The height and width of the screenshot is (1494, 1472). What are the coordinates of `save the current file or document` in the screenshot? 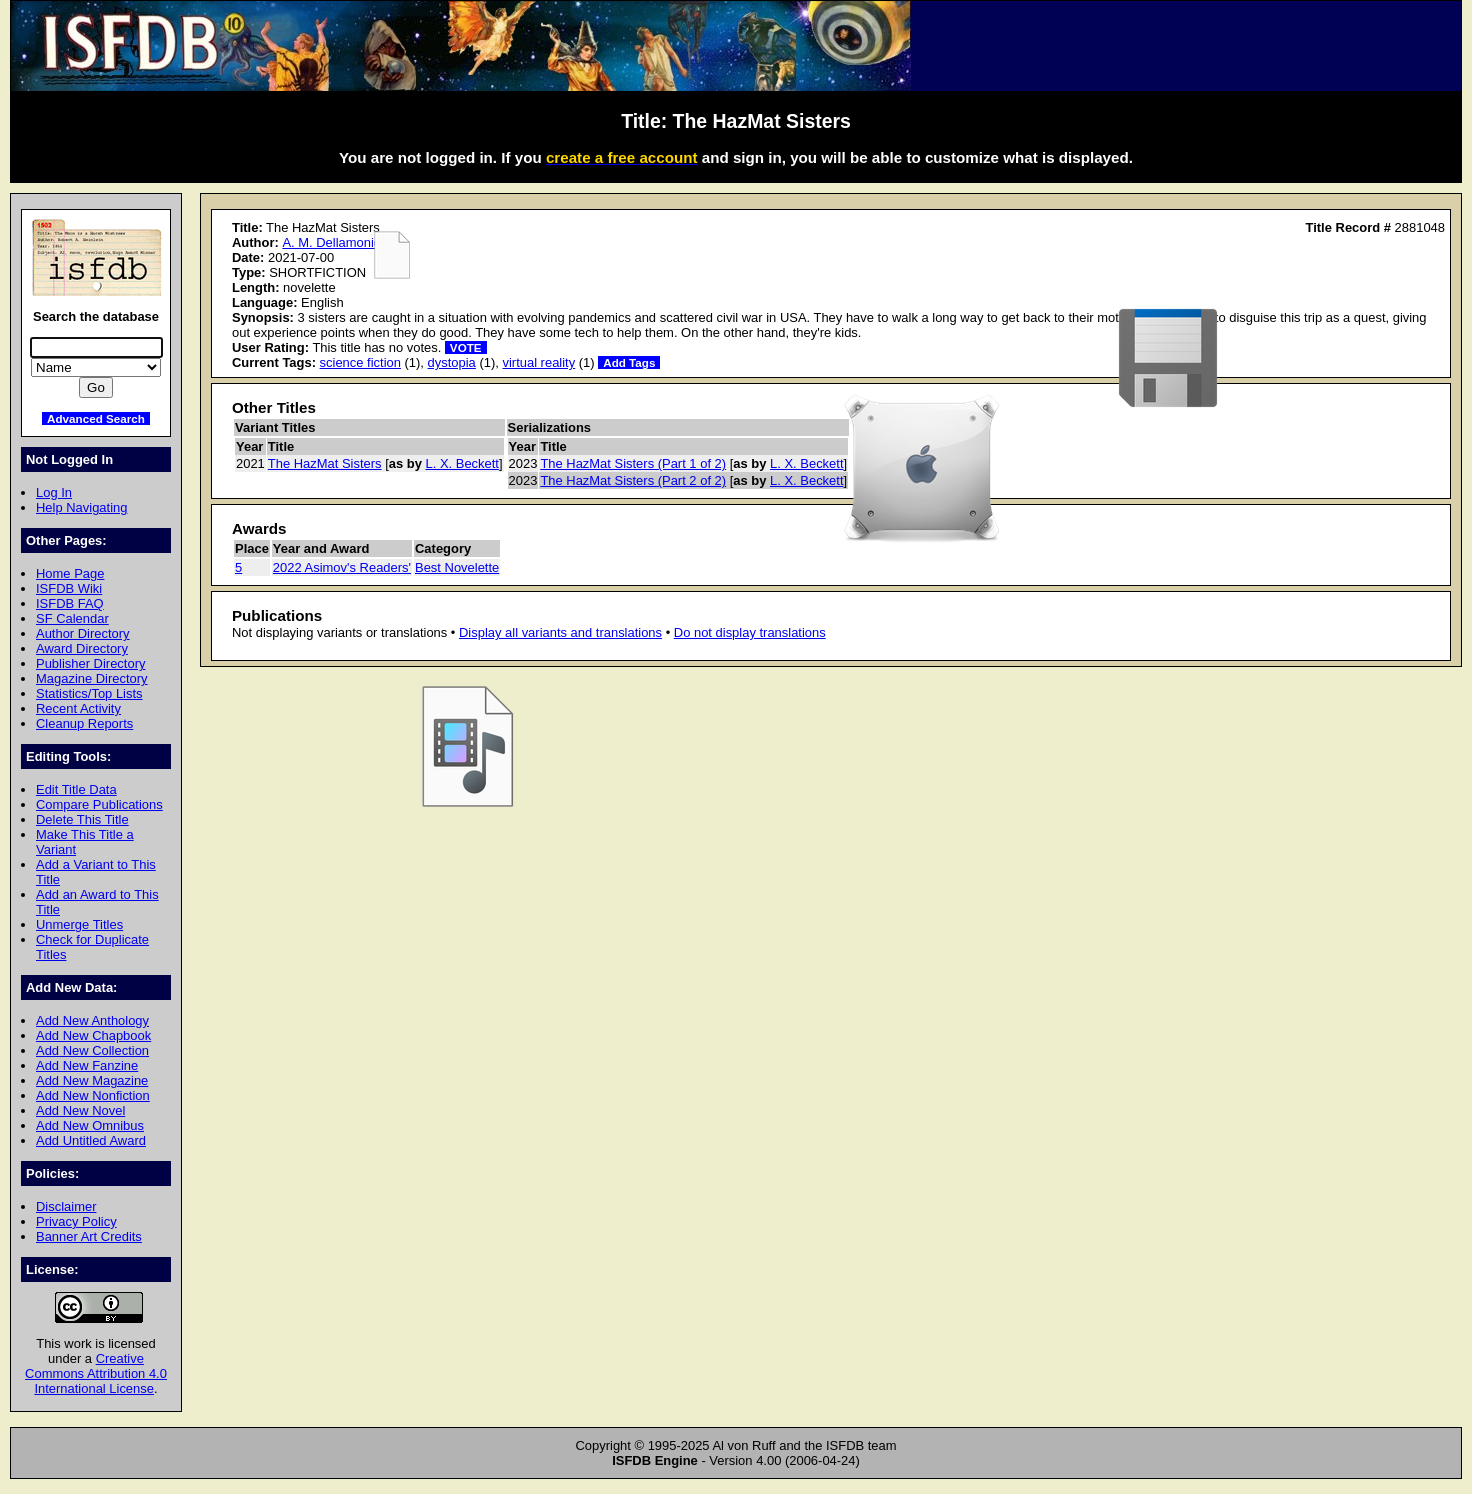 It's located at (1168, 358).